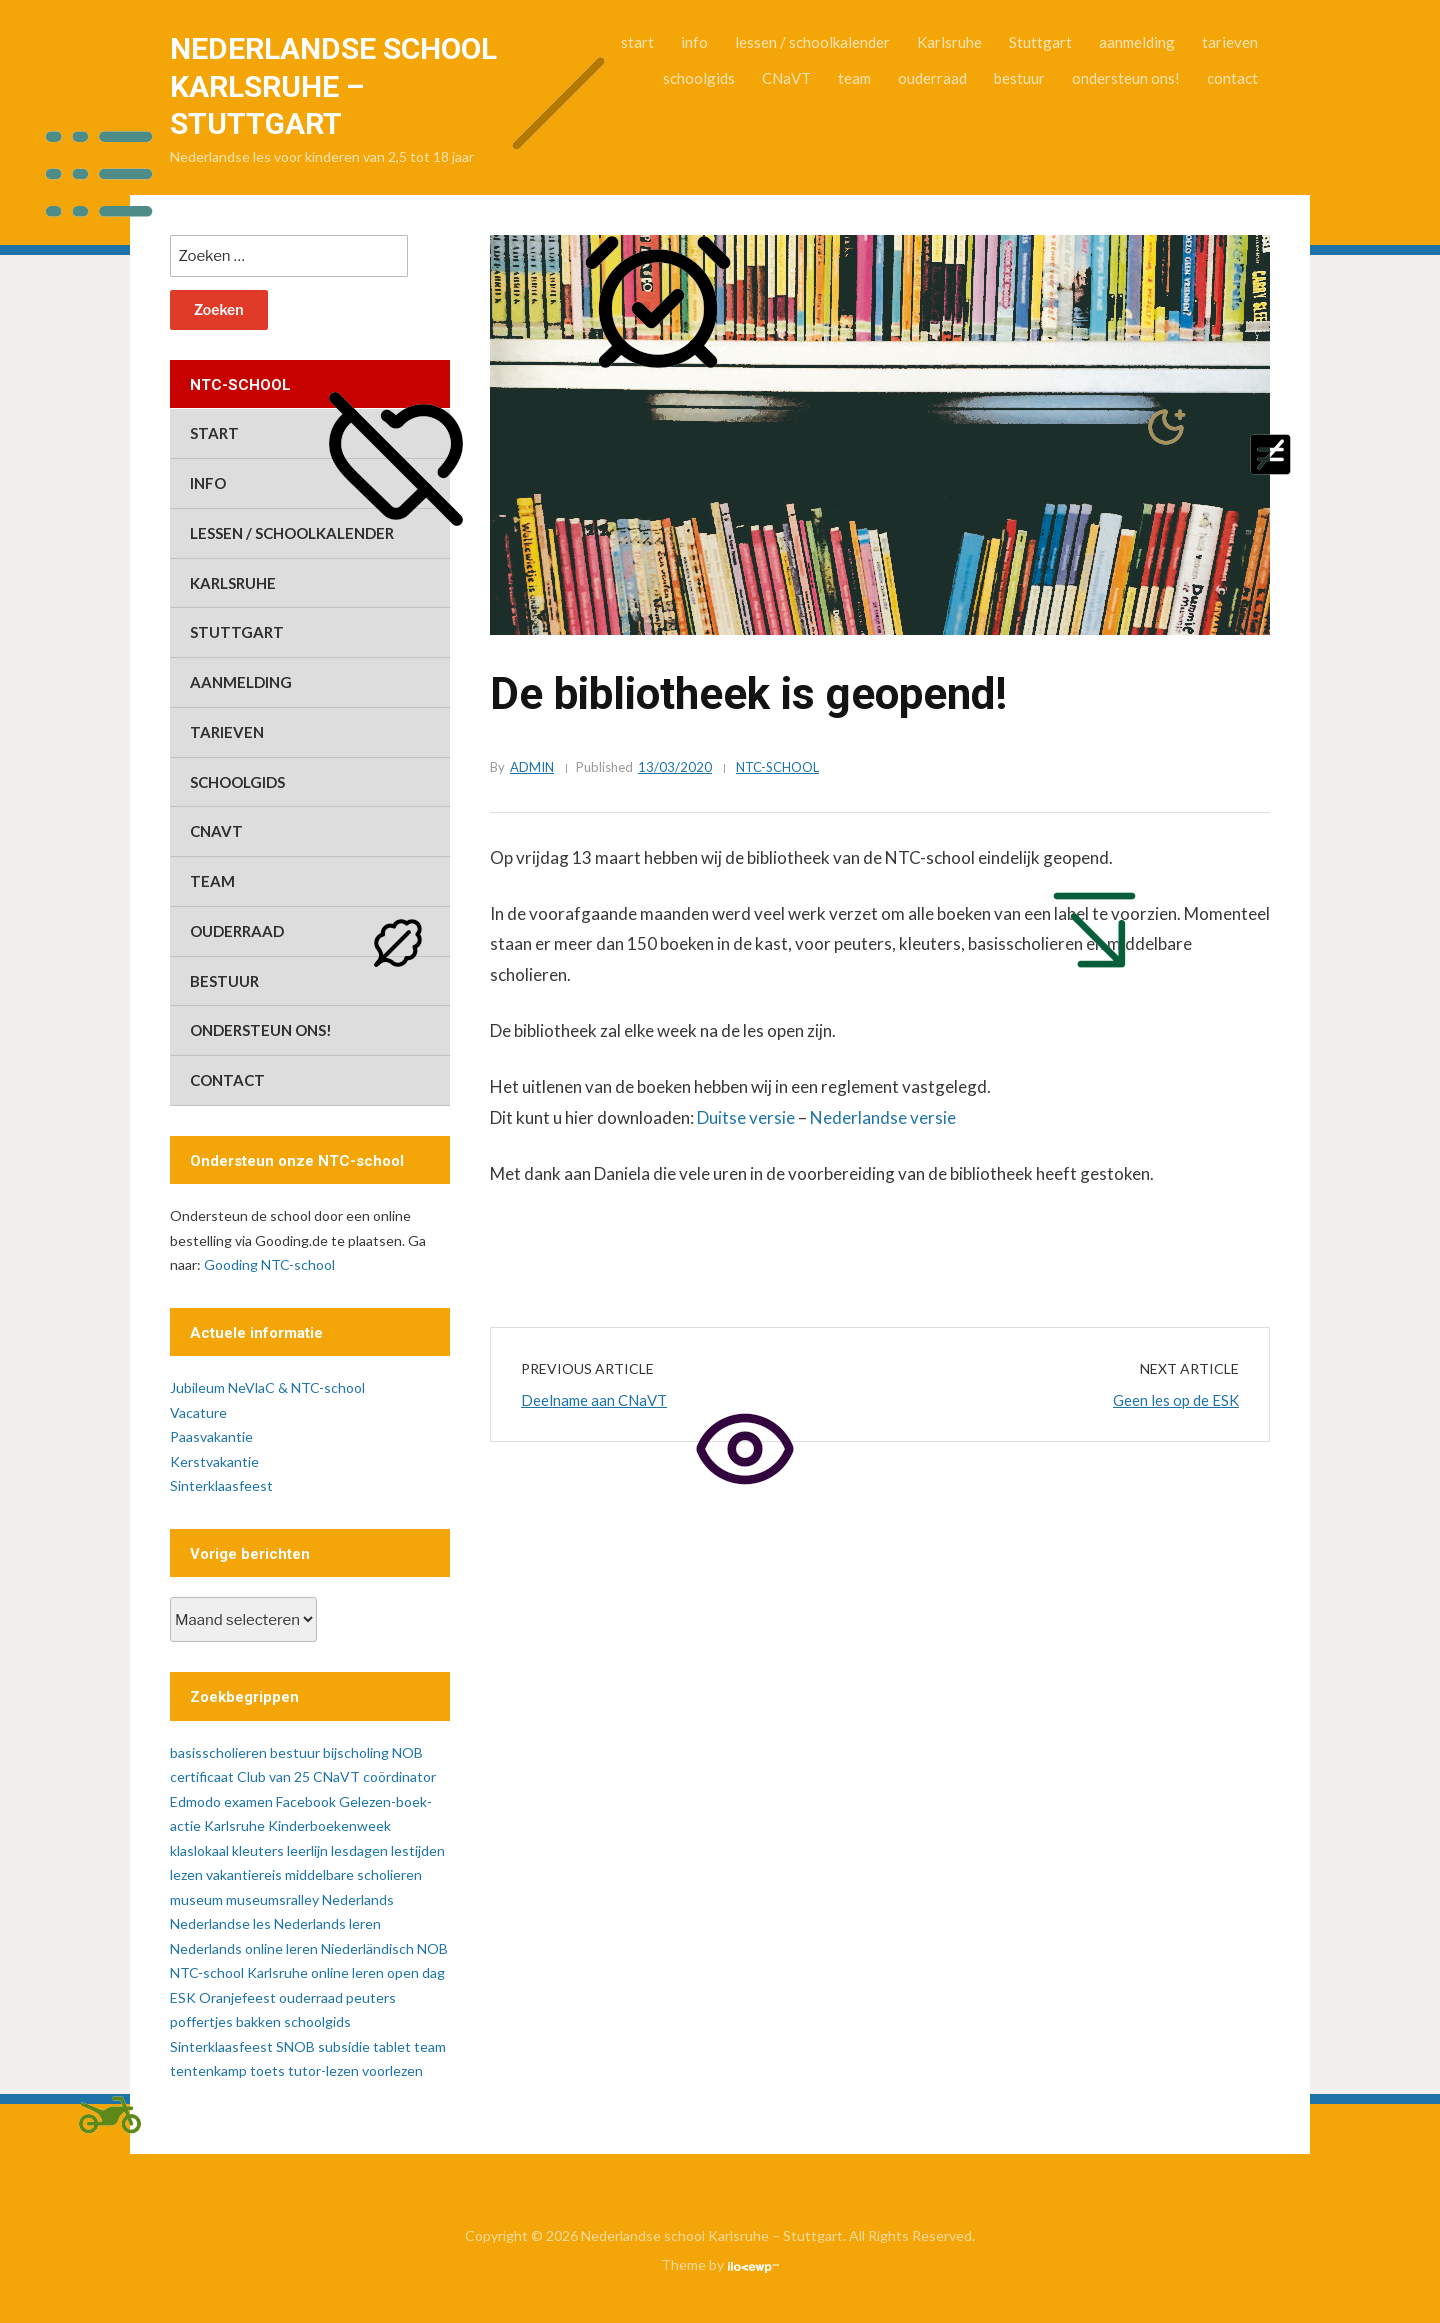 Image resolution: width=1440 pixels, height=2323 pixels. Describe the element at coordinates (1166, 427) in the screenshot. I see `enable dark mode or night theme` at that location.